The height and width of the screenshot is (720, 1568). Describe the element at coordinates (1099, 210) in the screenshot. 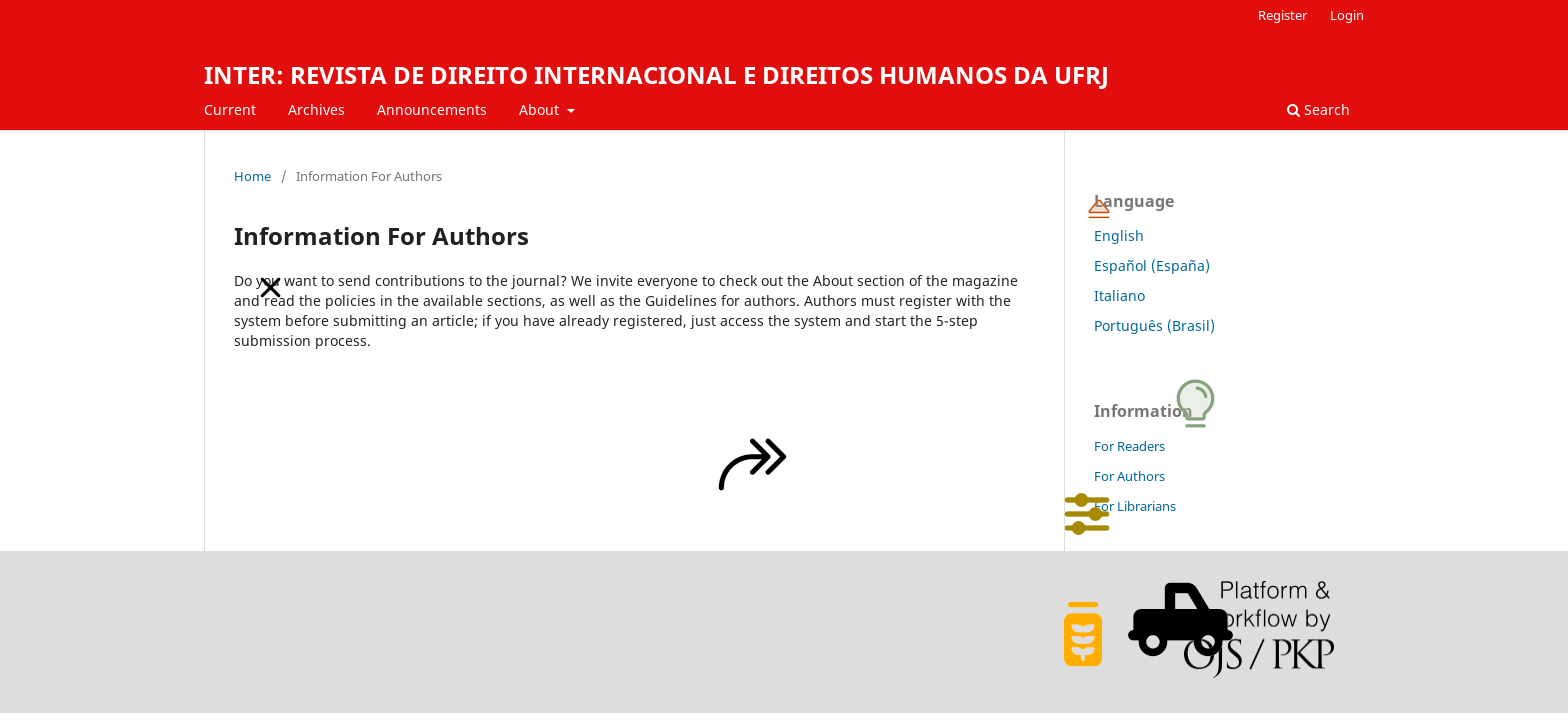

I see `eject media or disc` at that location.